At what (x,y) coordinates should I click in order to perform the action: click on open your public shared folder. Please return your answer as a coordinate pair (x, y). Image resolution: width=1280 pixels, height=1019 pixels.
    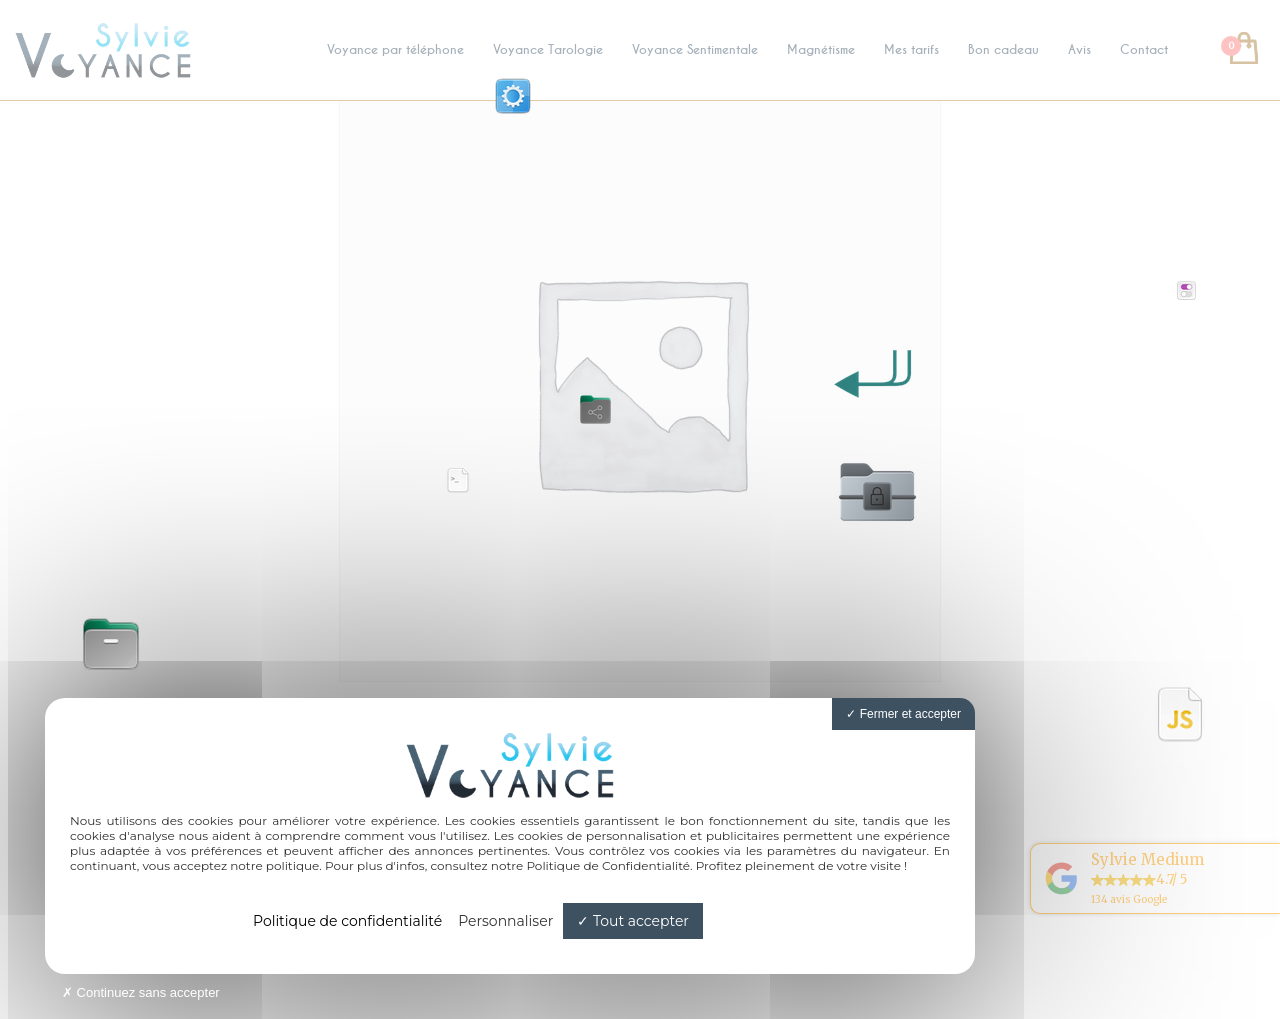
    Looking at the image, I should click on (595, 409).